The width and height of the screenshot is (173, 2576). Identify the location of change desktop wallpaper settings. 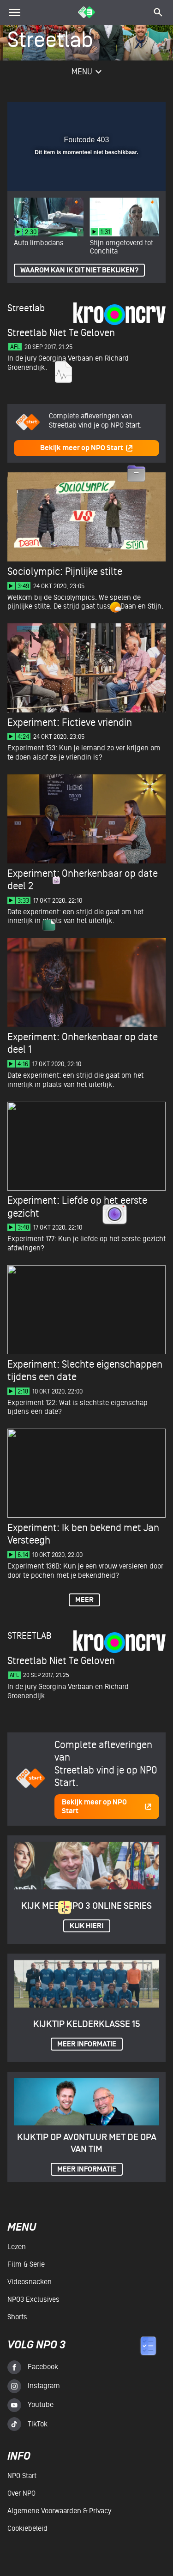
(49, 925).